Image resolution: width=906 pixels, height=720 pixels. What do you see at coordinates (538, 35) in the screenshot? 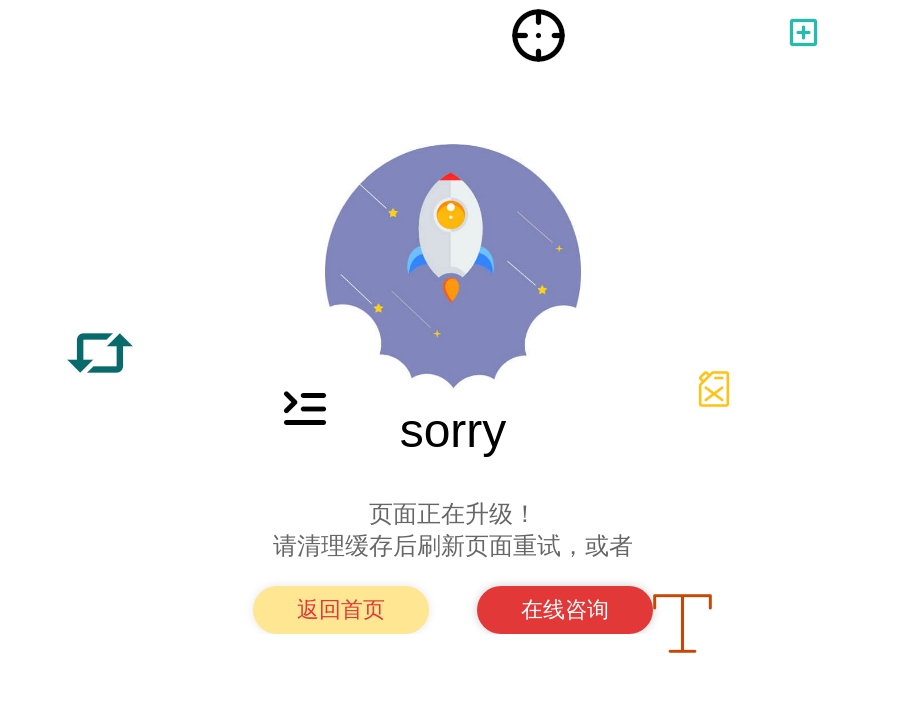
I see `focus or center the camera viewfinder` at bounding box center [538, 35].